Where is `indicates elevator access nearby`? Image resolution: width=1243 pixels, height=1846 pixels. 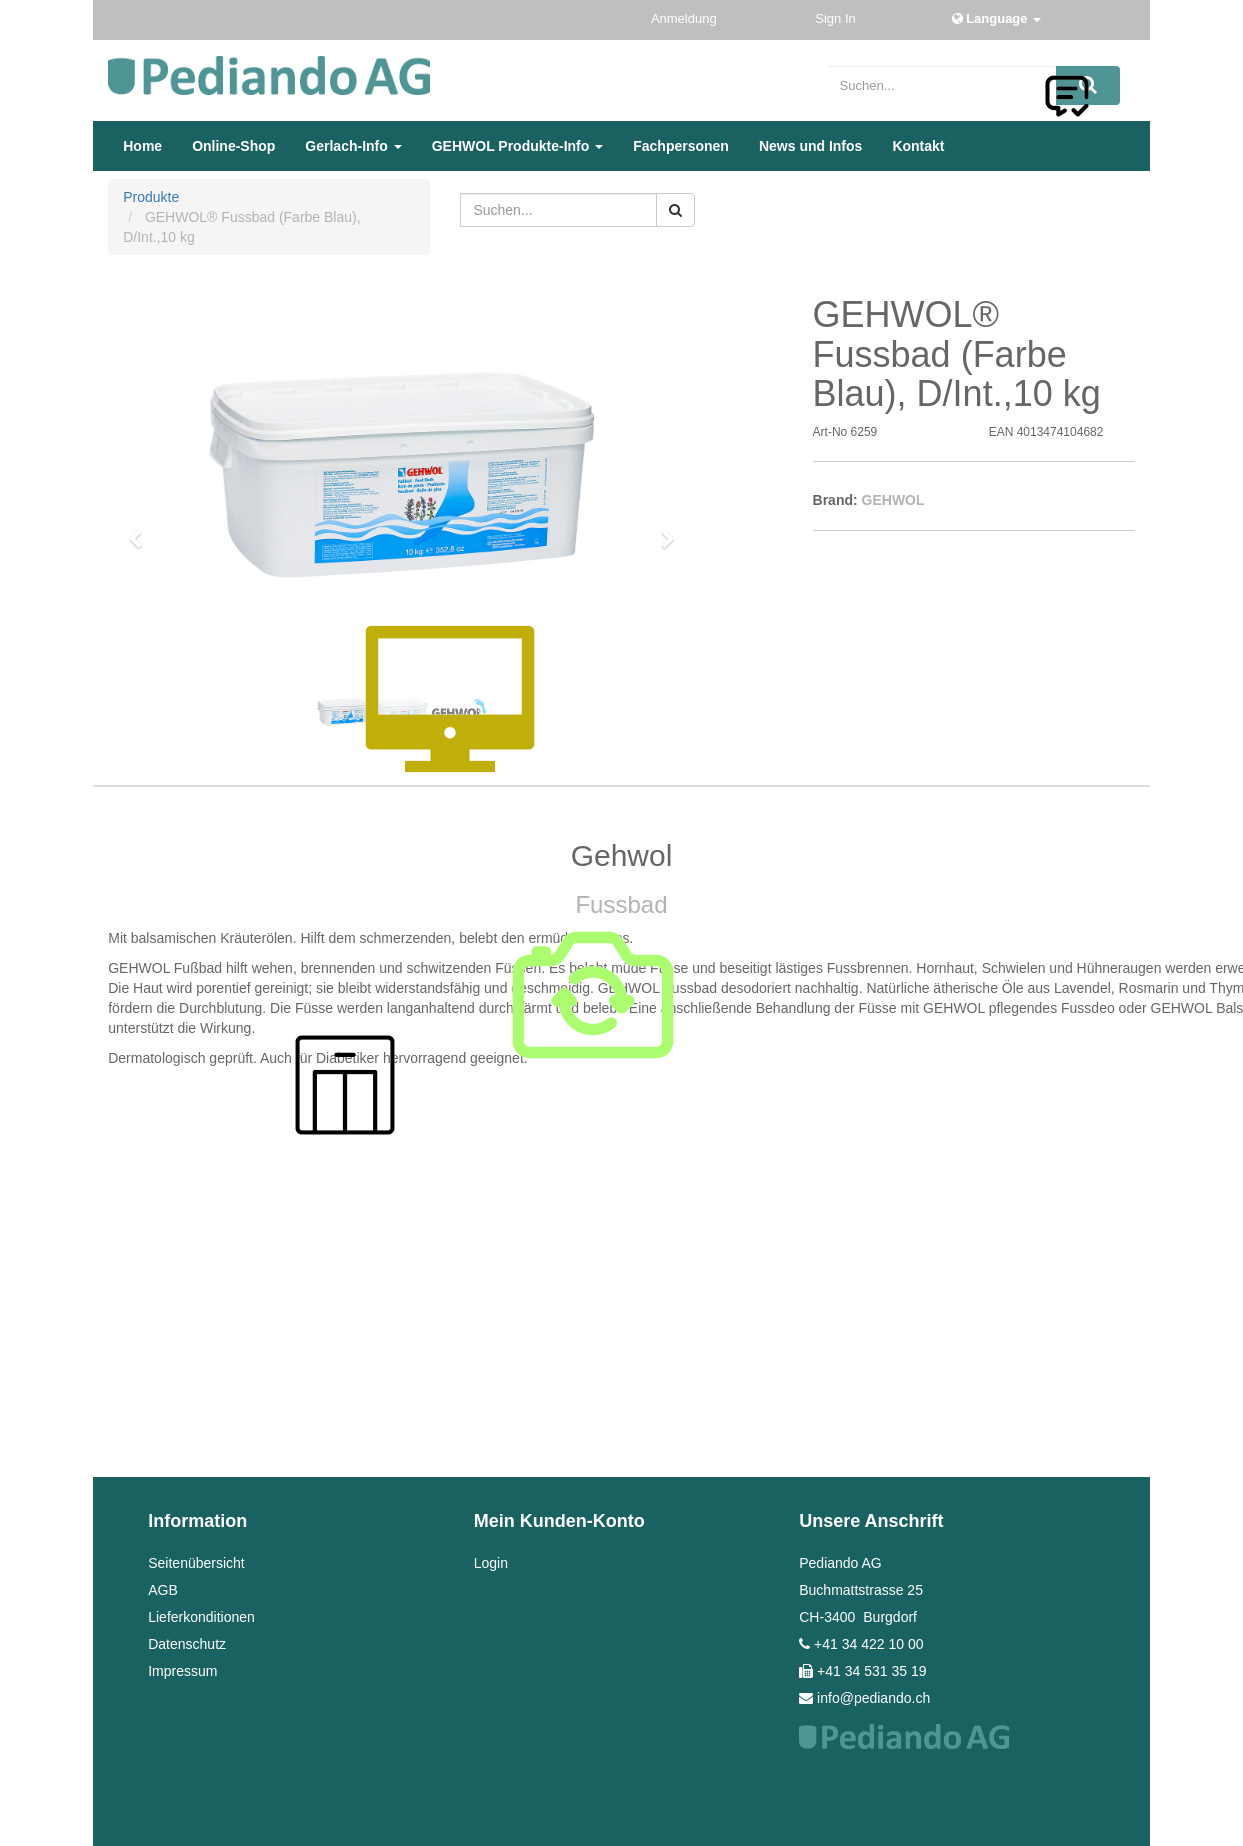
indicates elevator access nearby is located at coordinates (345, 1085).